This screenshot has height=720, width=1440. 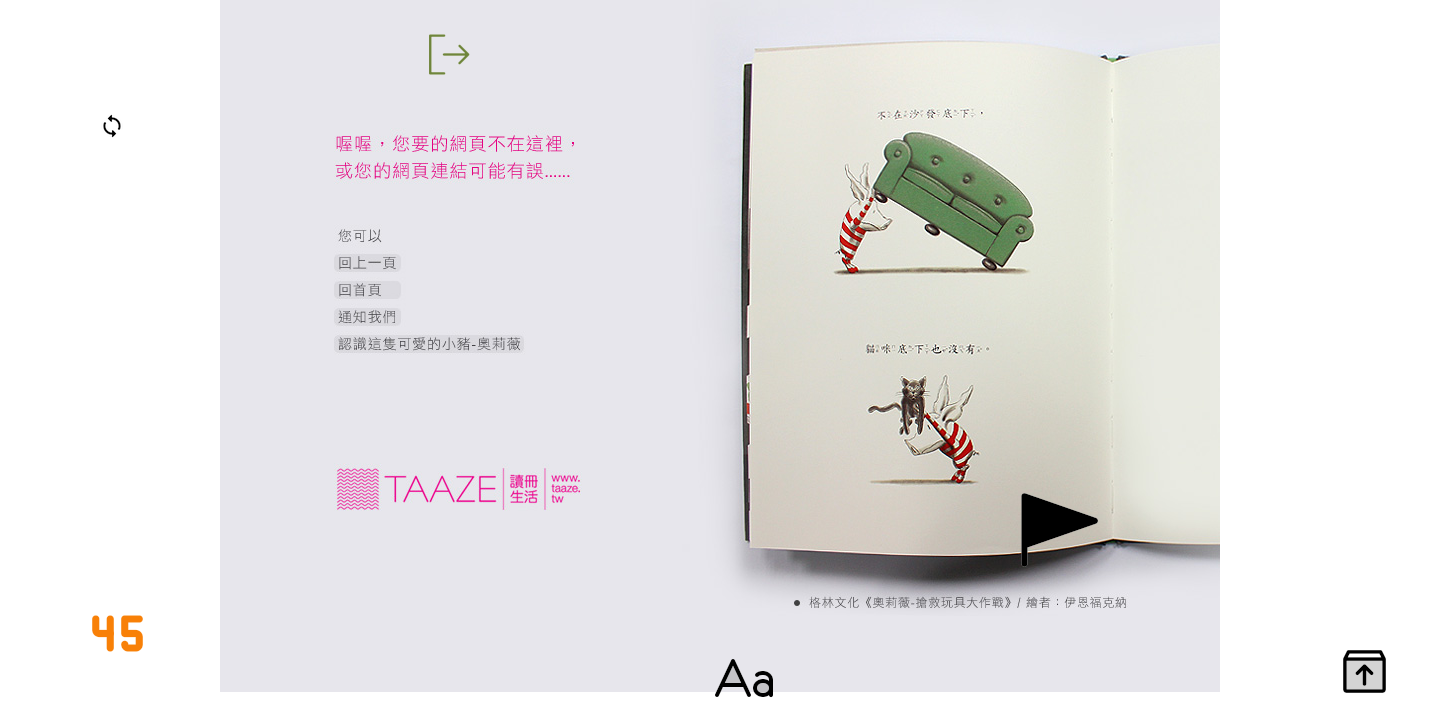 What do you see at coordinates (745, 679) in the screenshot?
I see `adjust font or text size settings` at bounding box center [745, 679].